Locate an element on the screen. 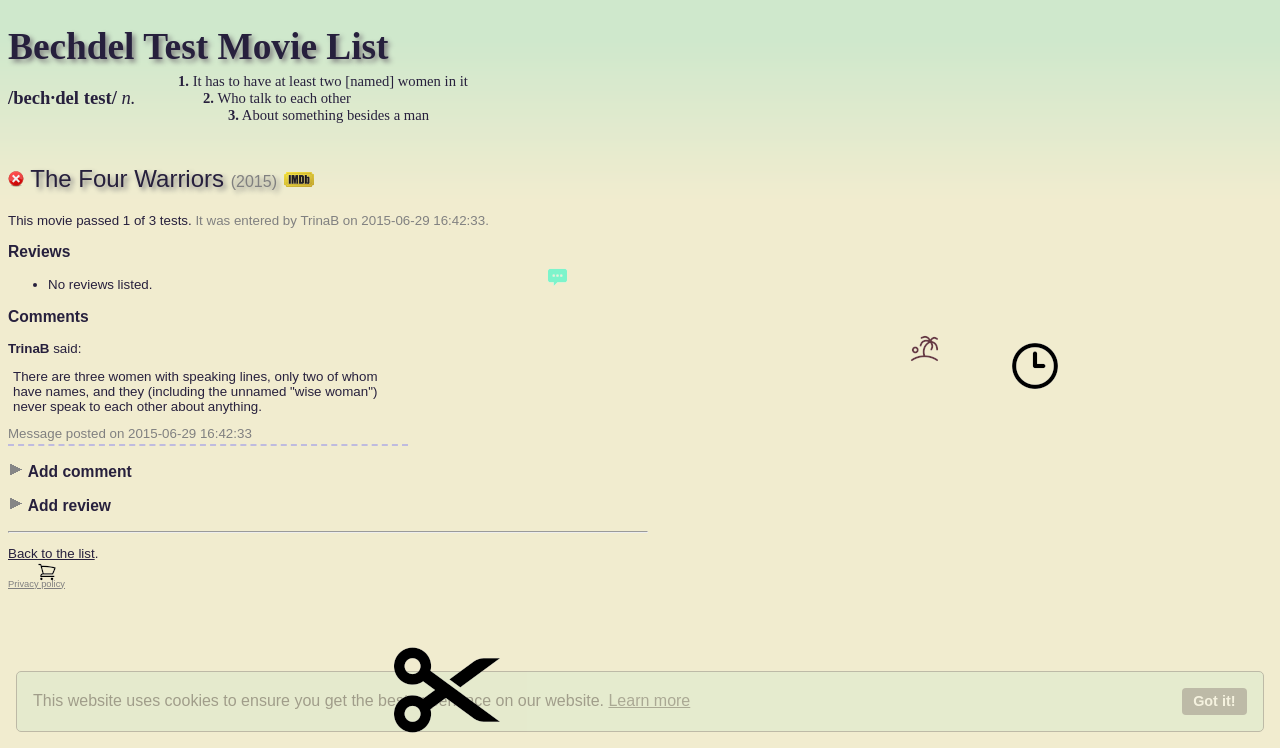 This screenshot has height=748, width=1280. open chat or messaging is located at coordinates (557, 277).